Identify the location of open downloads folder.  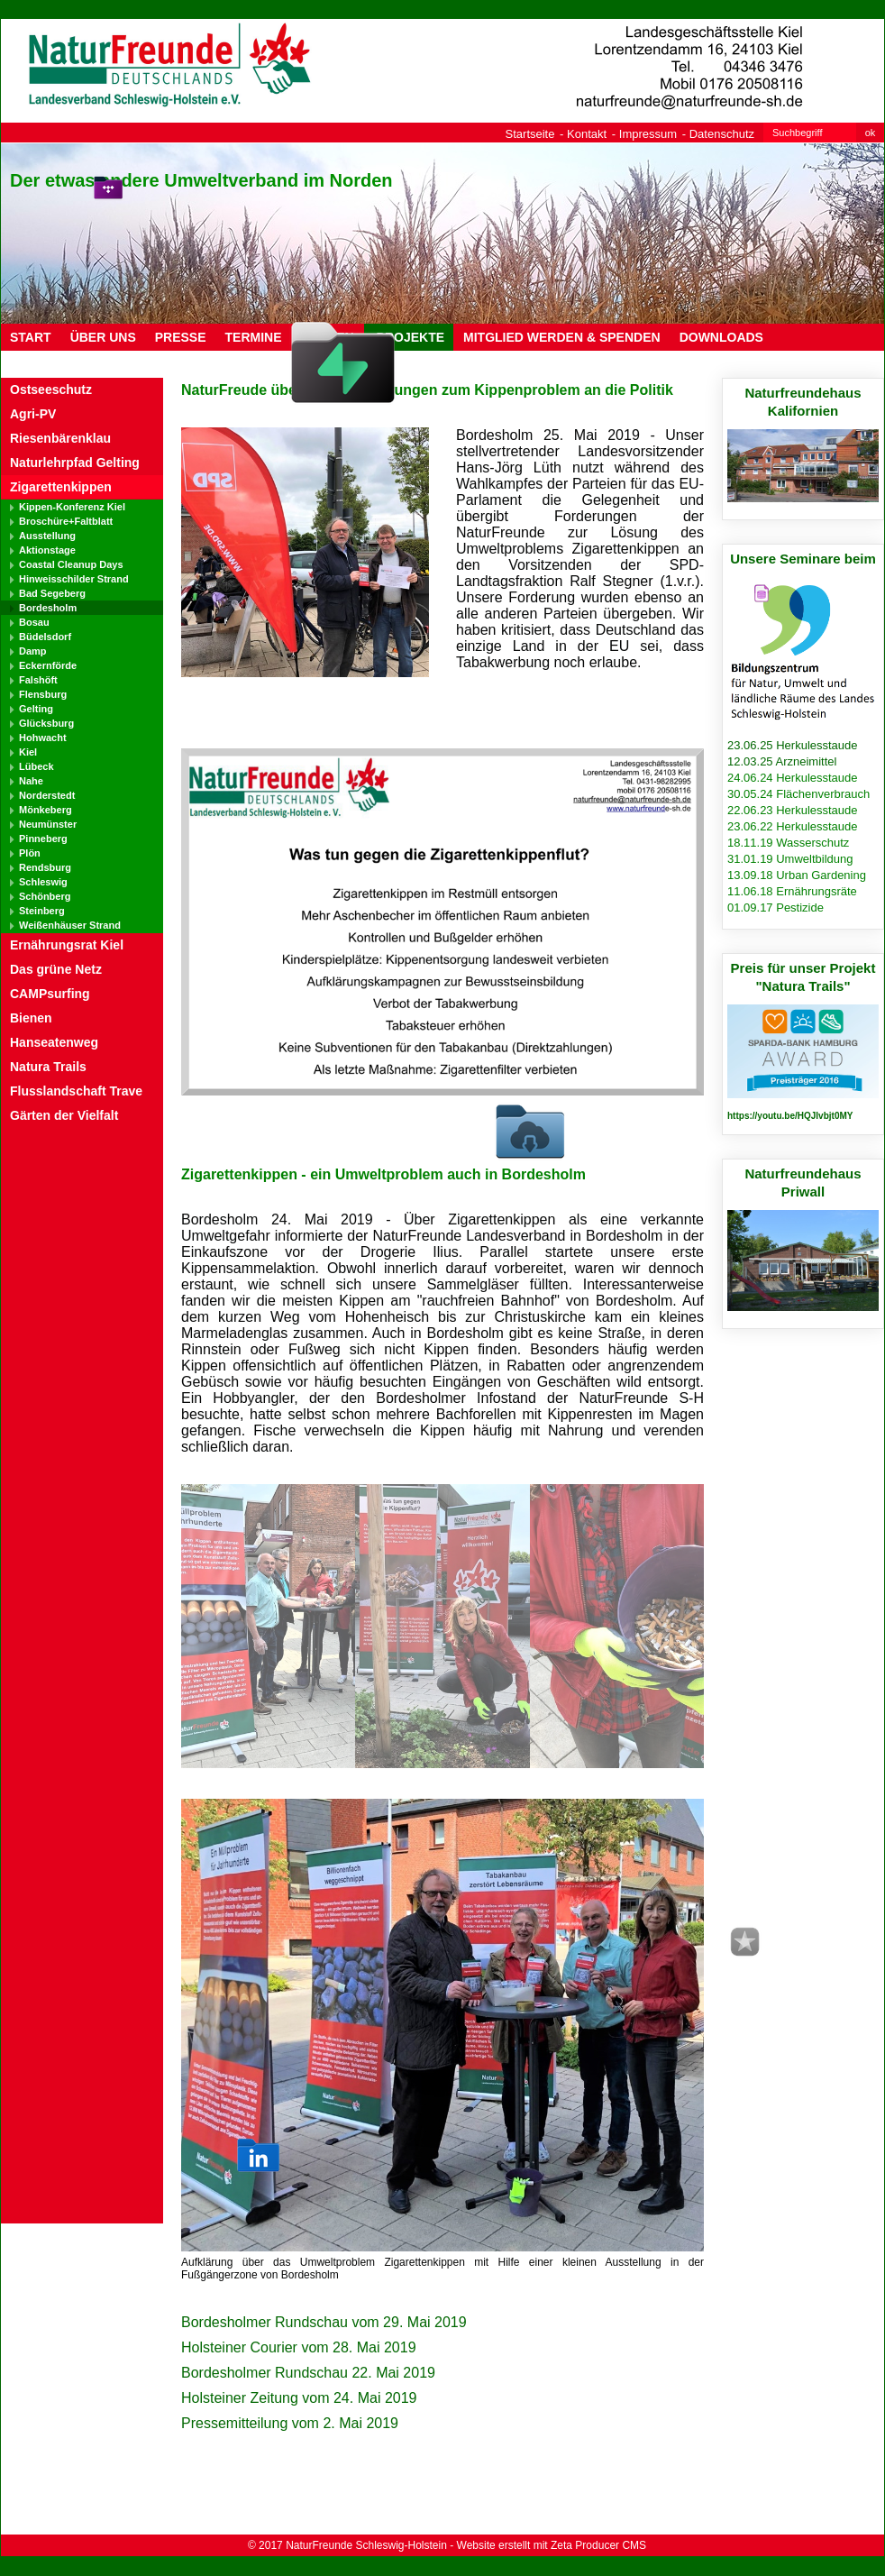
(530, 1133).